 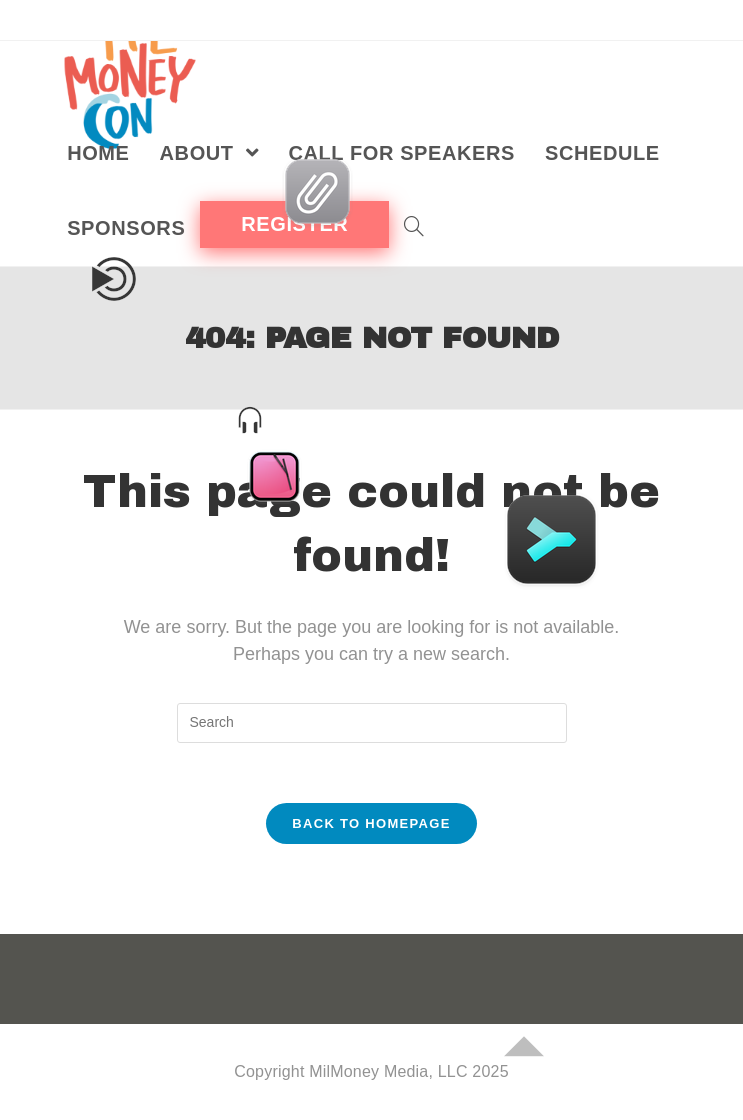 I want to click on open bleachbit system cleaner app, so click(x=274, y=476).